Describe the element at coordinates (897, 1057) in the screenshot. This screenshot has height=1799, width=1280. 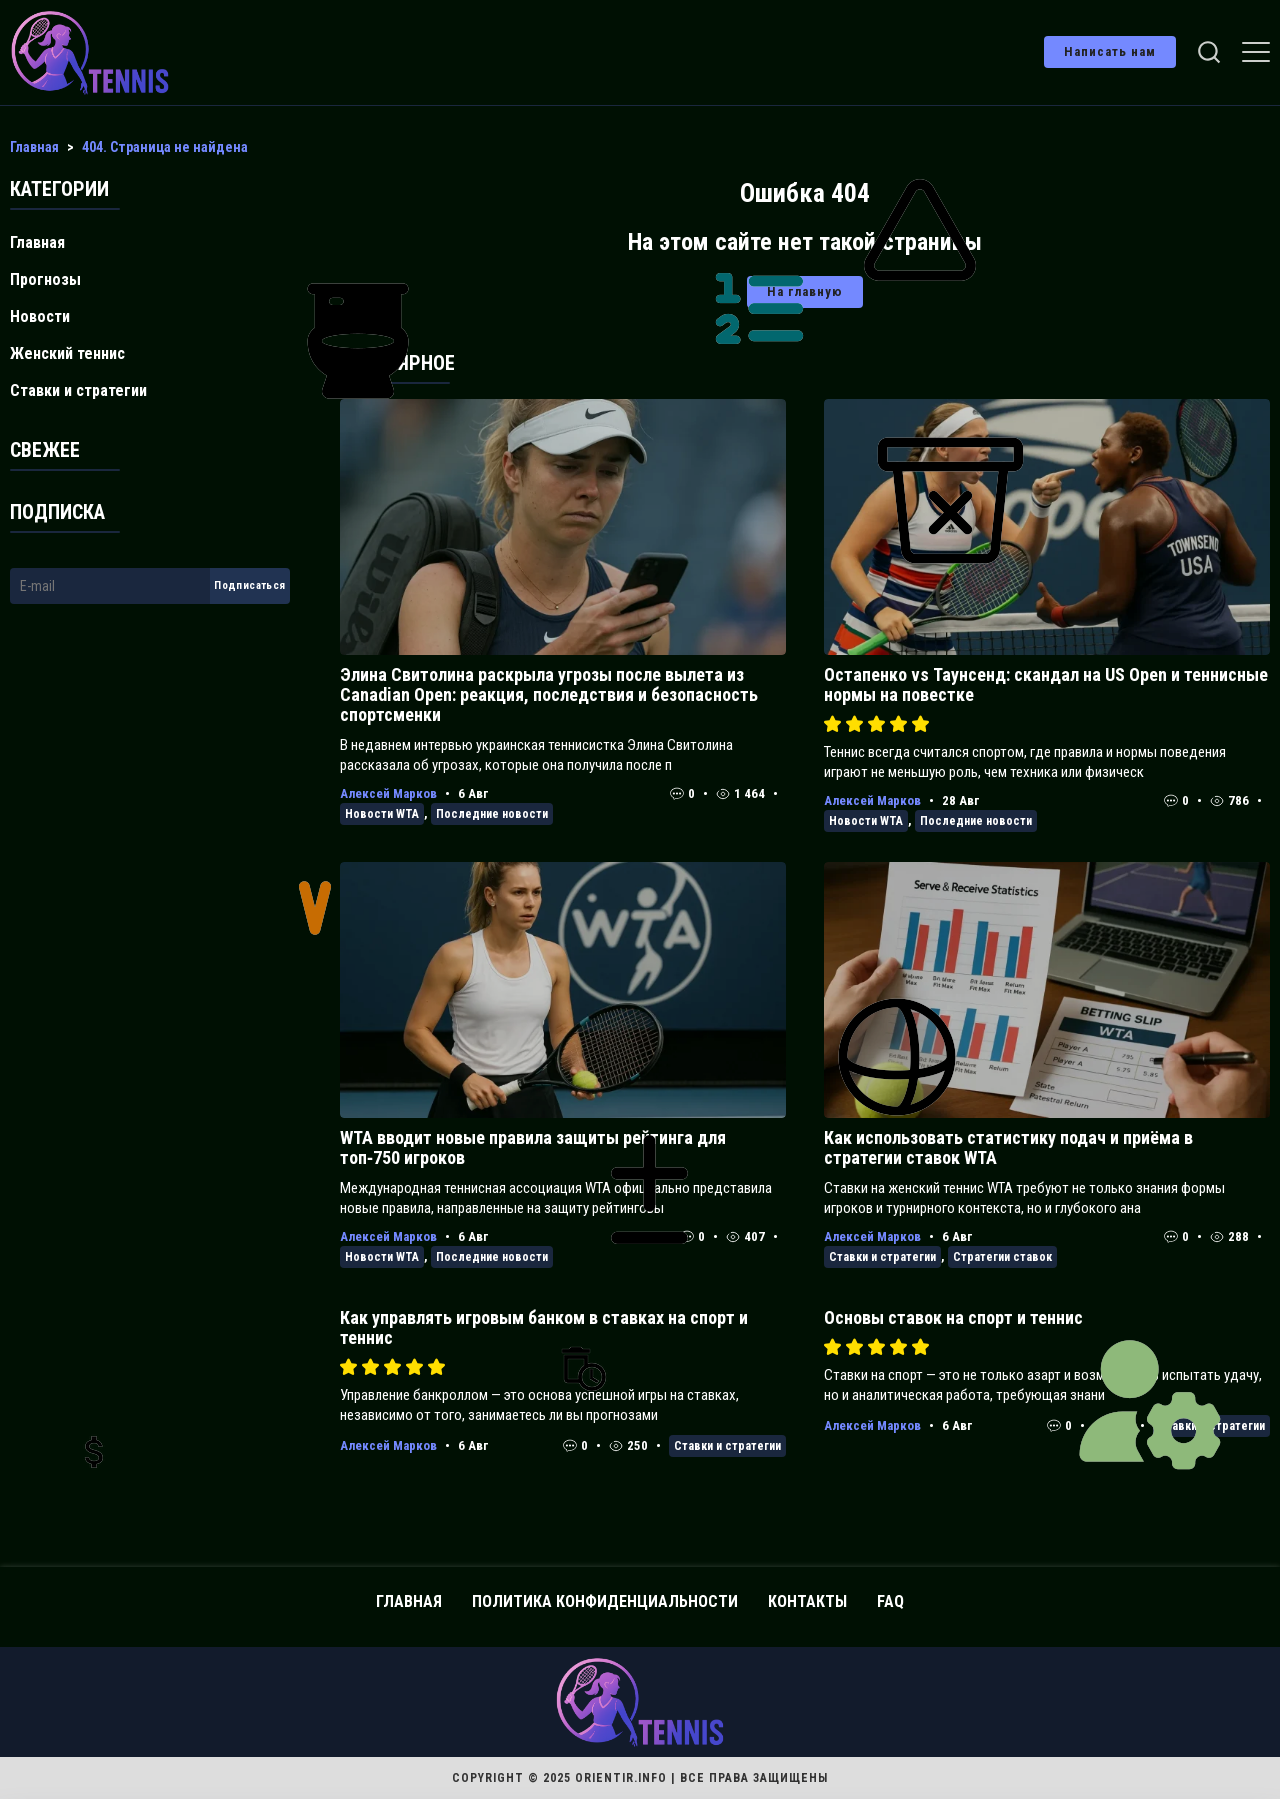
I see `access global or worldwide settings` at that location.